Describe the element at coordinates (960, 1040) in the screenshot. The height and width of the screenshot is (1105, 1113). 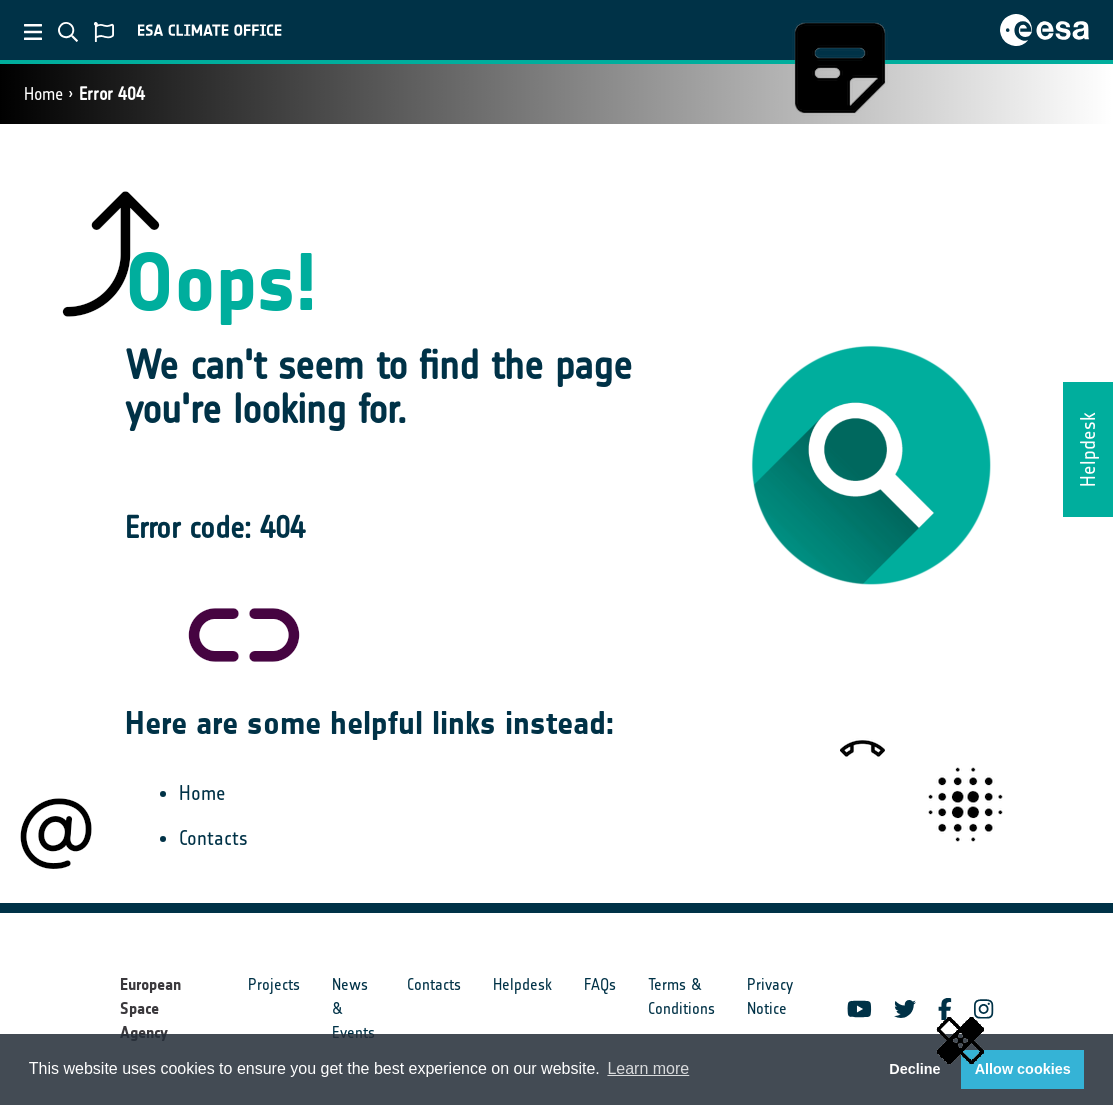
I see `apply healing or spot removal tool` at that location.